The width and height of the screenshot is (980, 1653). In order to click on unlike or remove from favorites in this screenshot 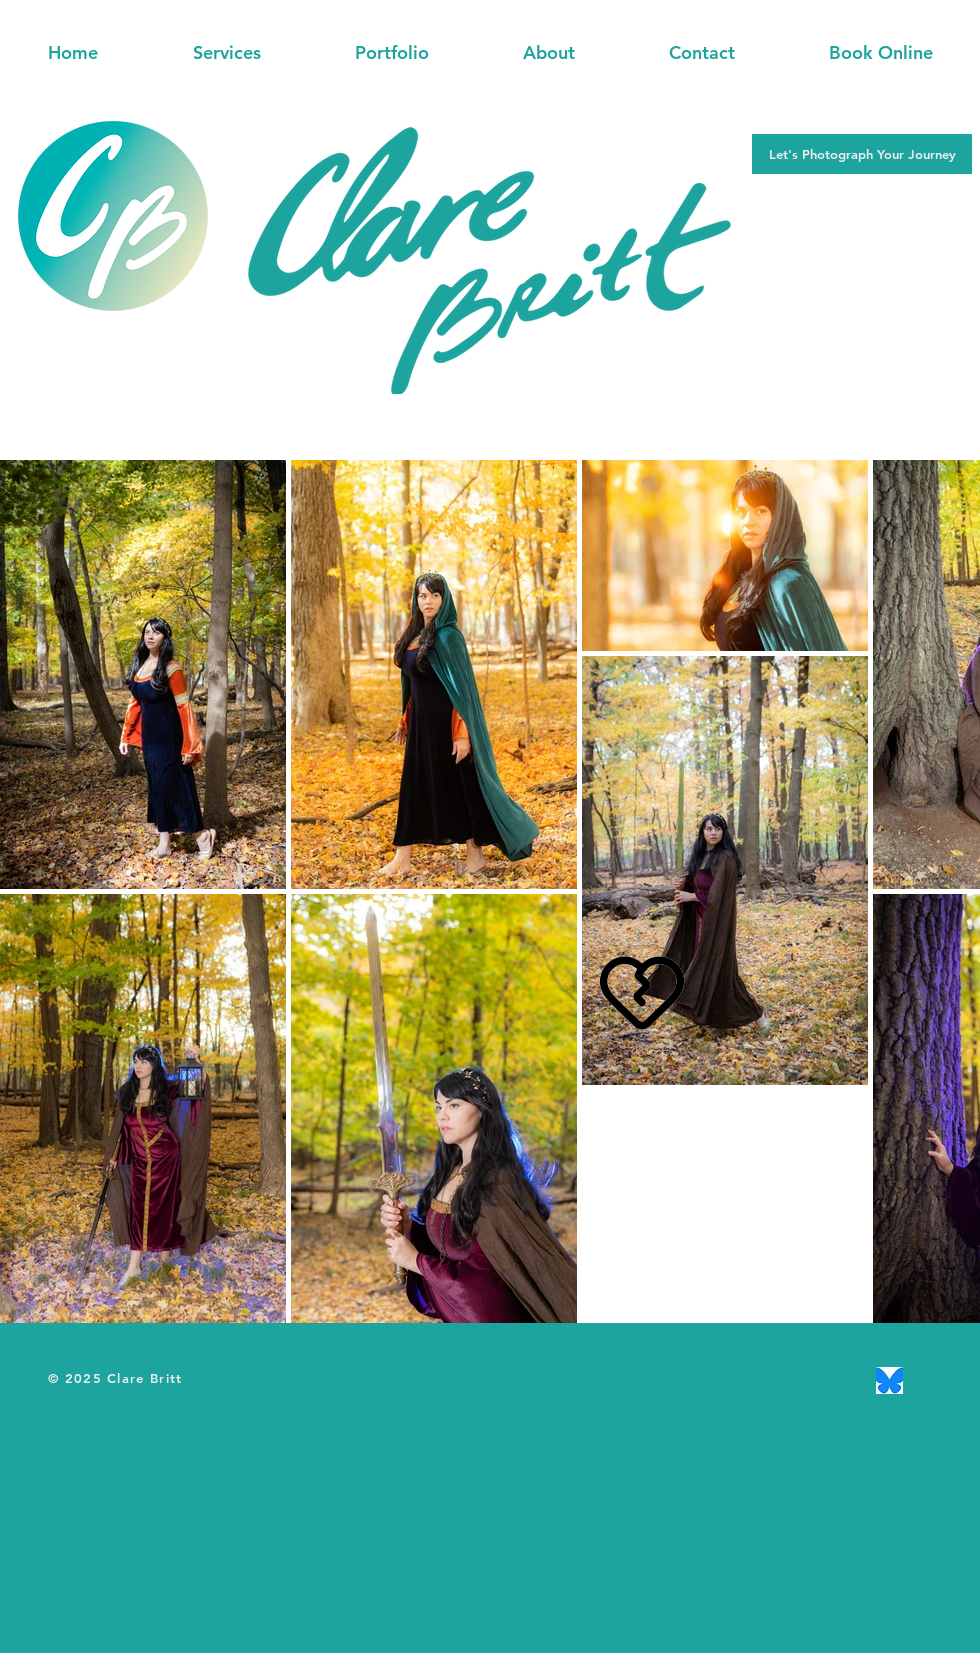, I will do `click(642, 991)`.